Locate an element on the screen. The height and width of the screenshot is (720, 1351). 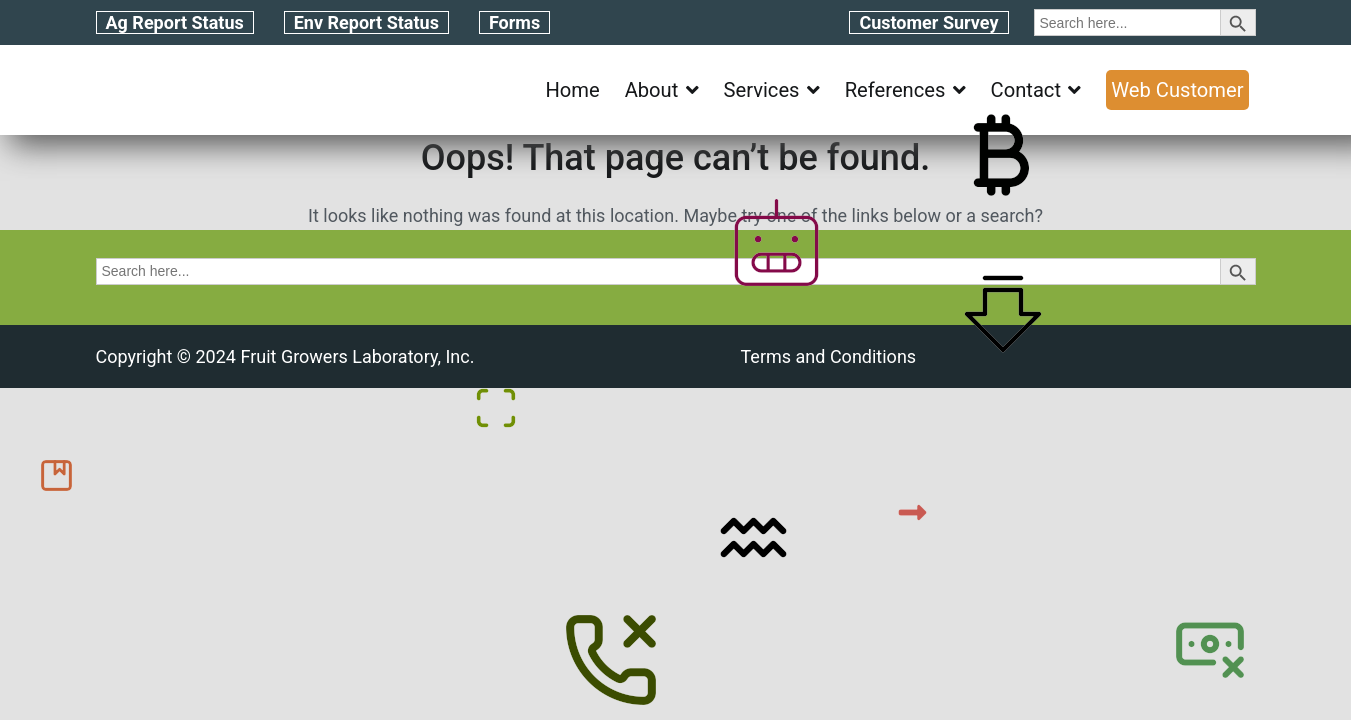
access AI assistant or chatbot is located at coordinates (776, 247).